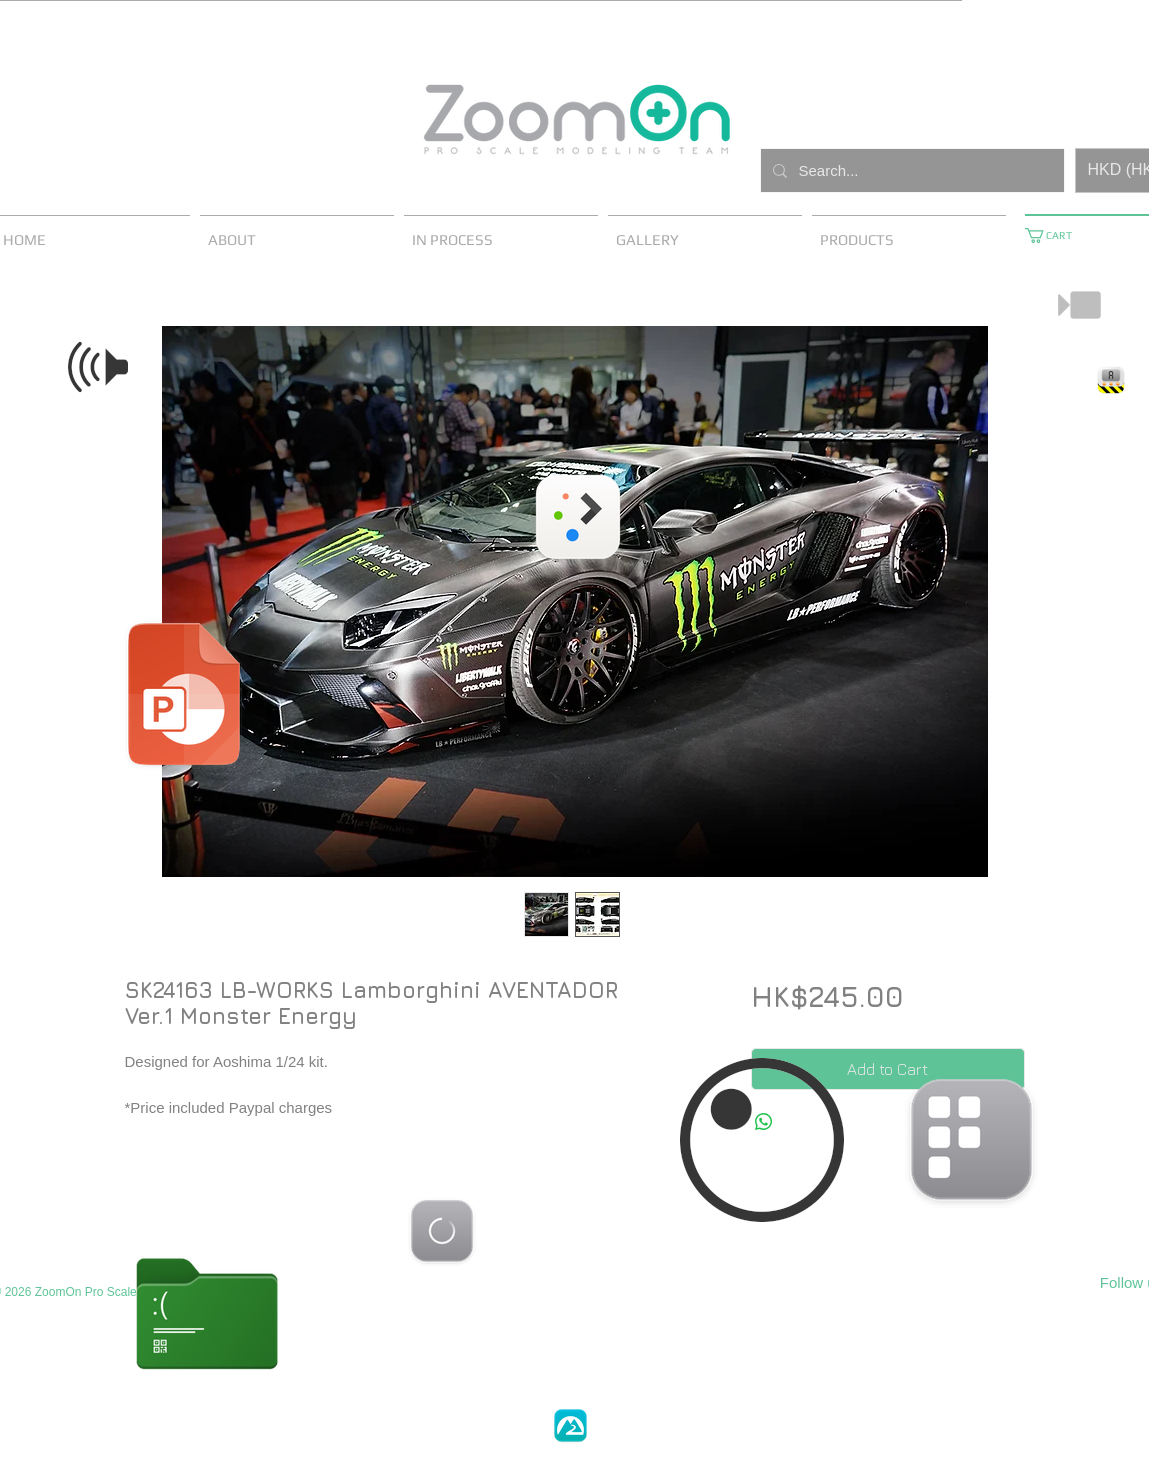  Describe the element at coordinates (578, 517) in the screenshot. I see `open the KDE Plasma application menu` at that location.